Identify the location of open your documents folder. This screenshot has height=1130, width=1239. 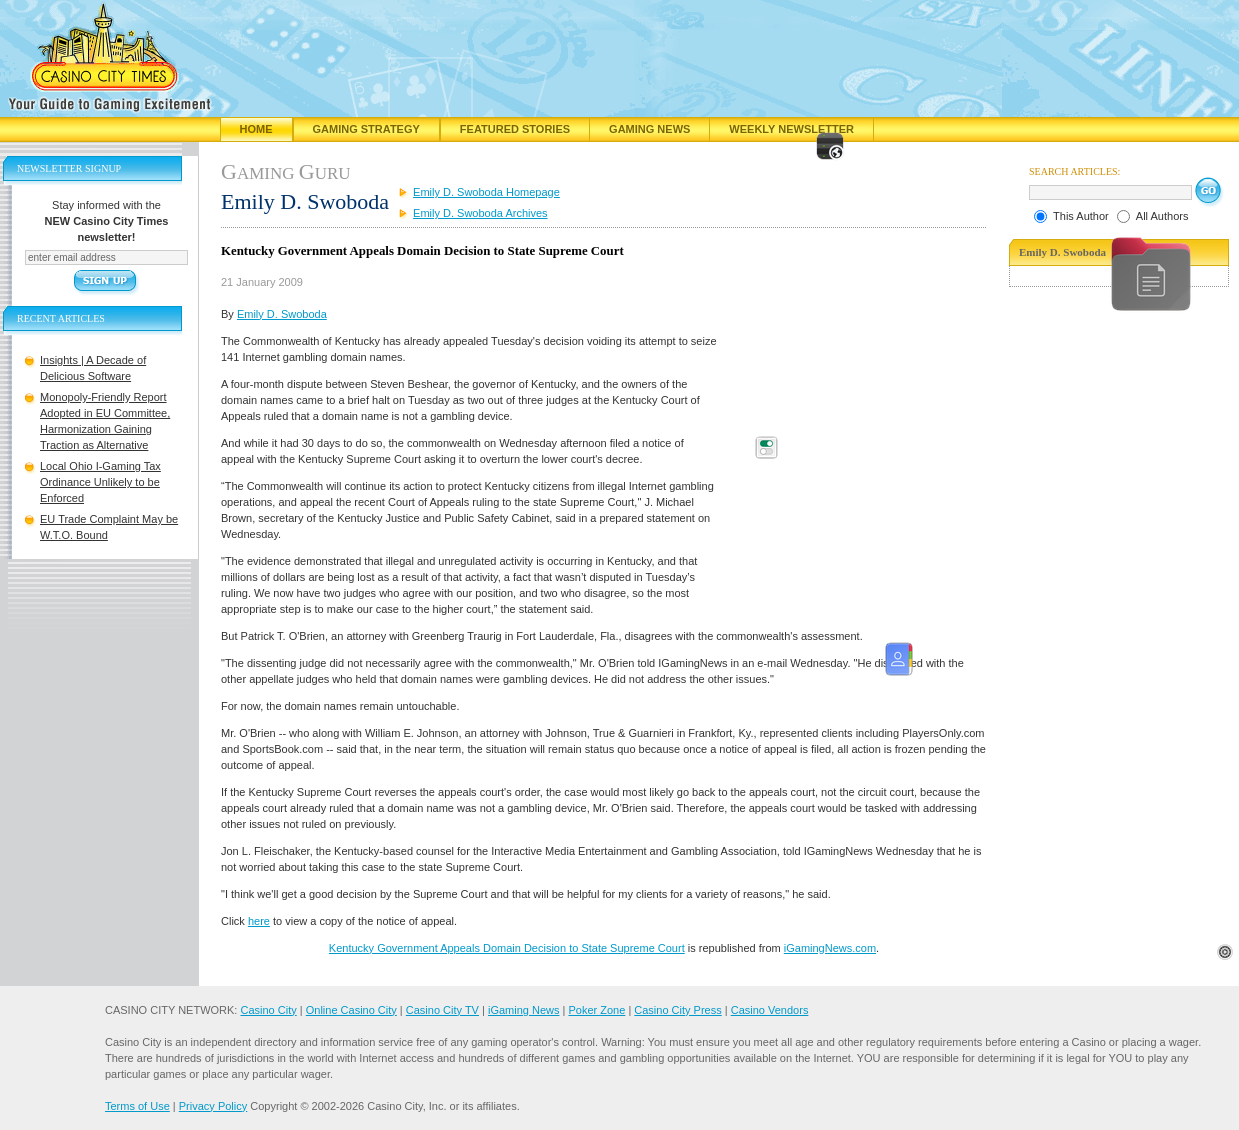
(1151, 274).